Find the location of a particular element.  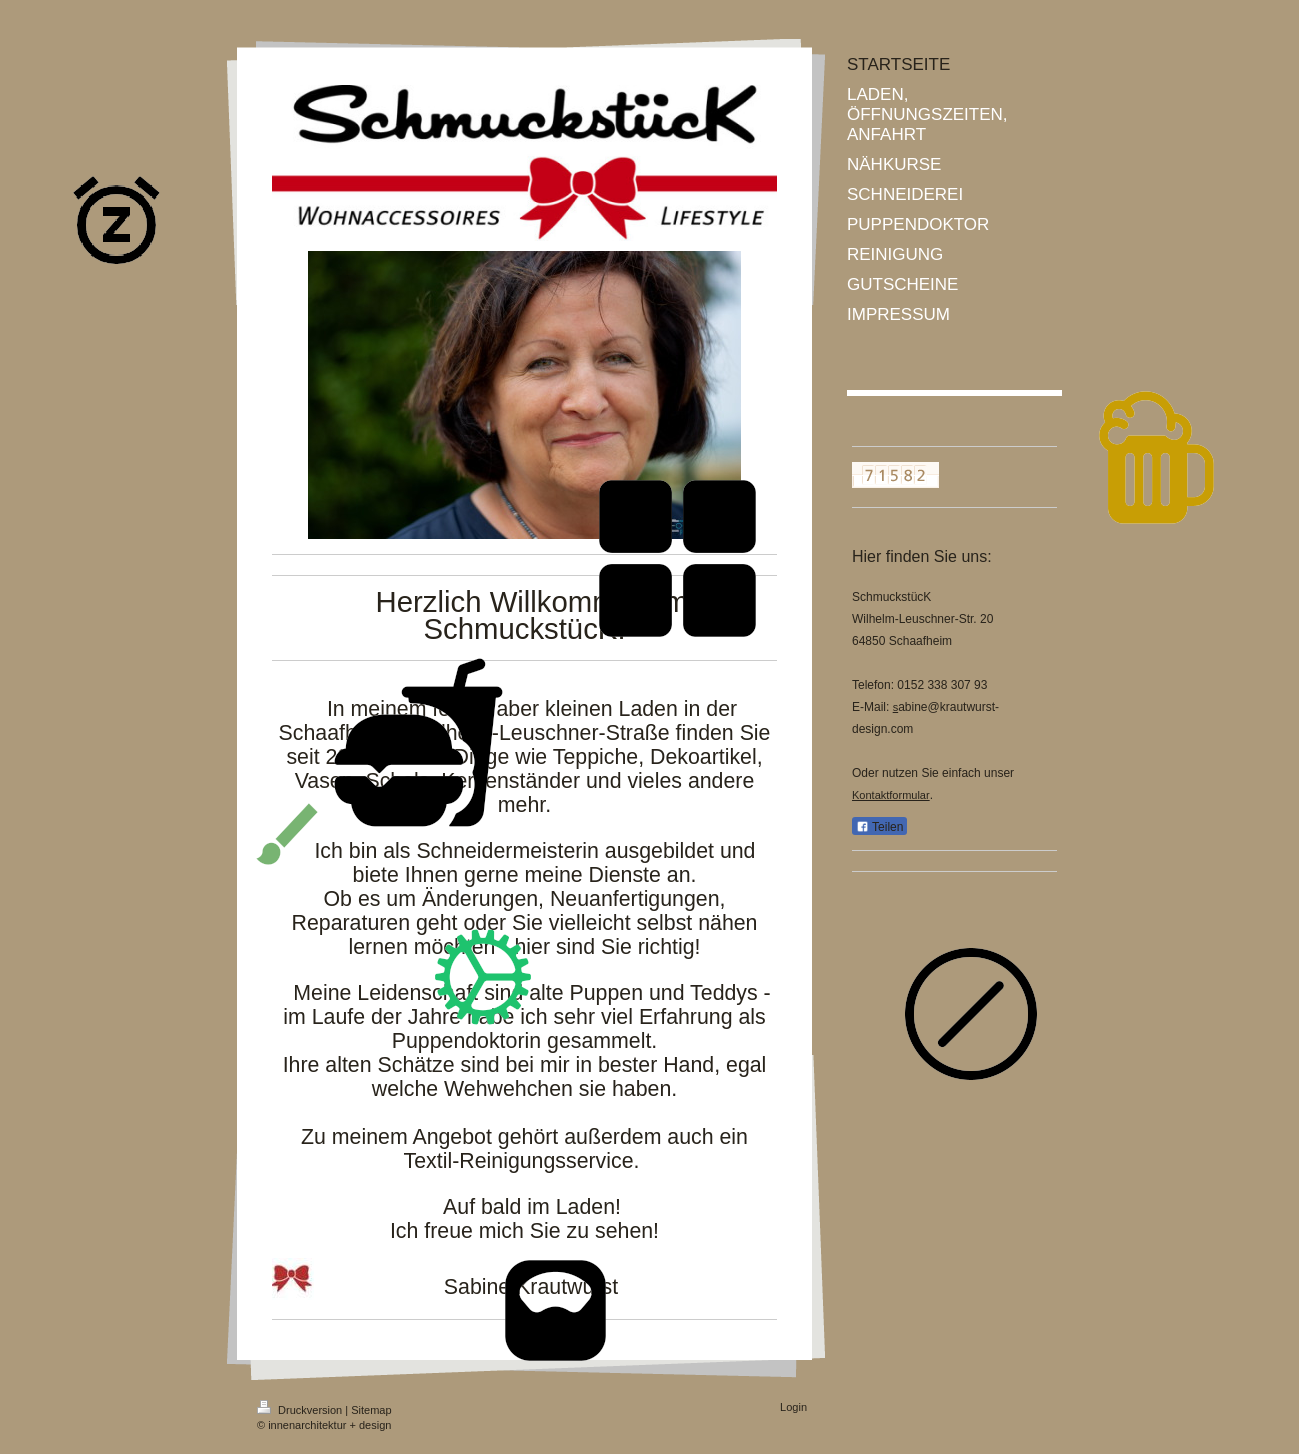

access drawing or painting tools is located at coordinates (287, 834).